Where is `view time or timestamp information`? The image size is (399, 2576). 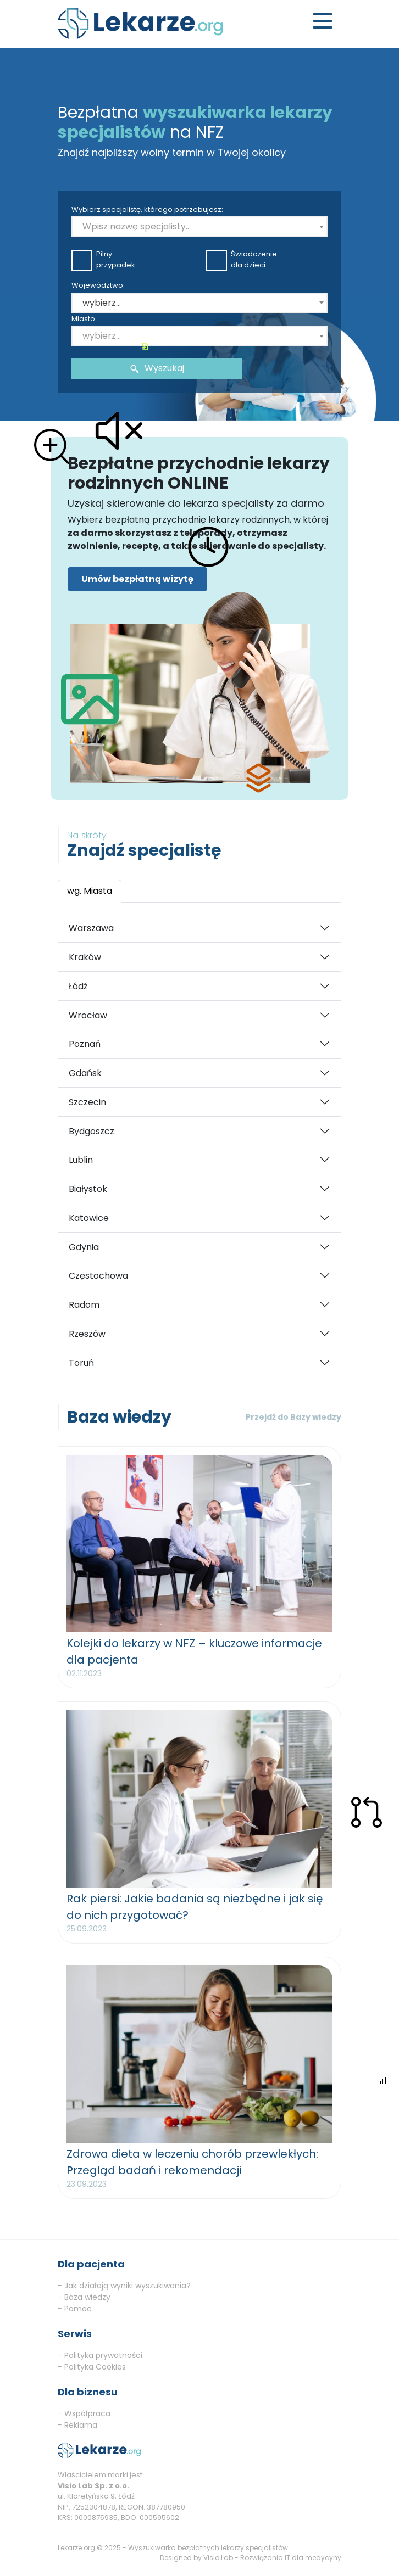 view time or timestamp information is located at coordinates (208, 547).